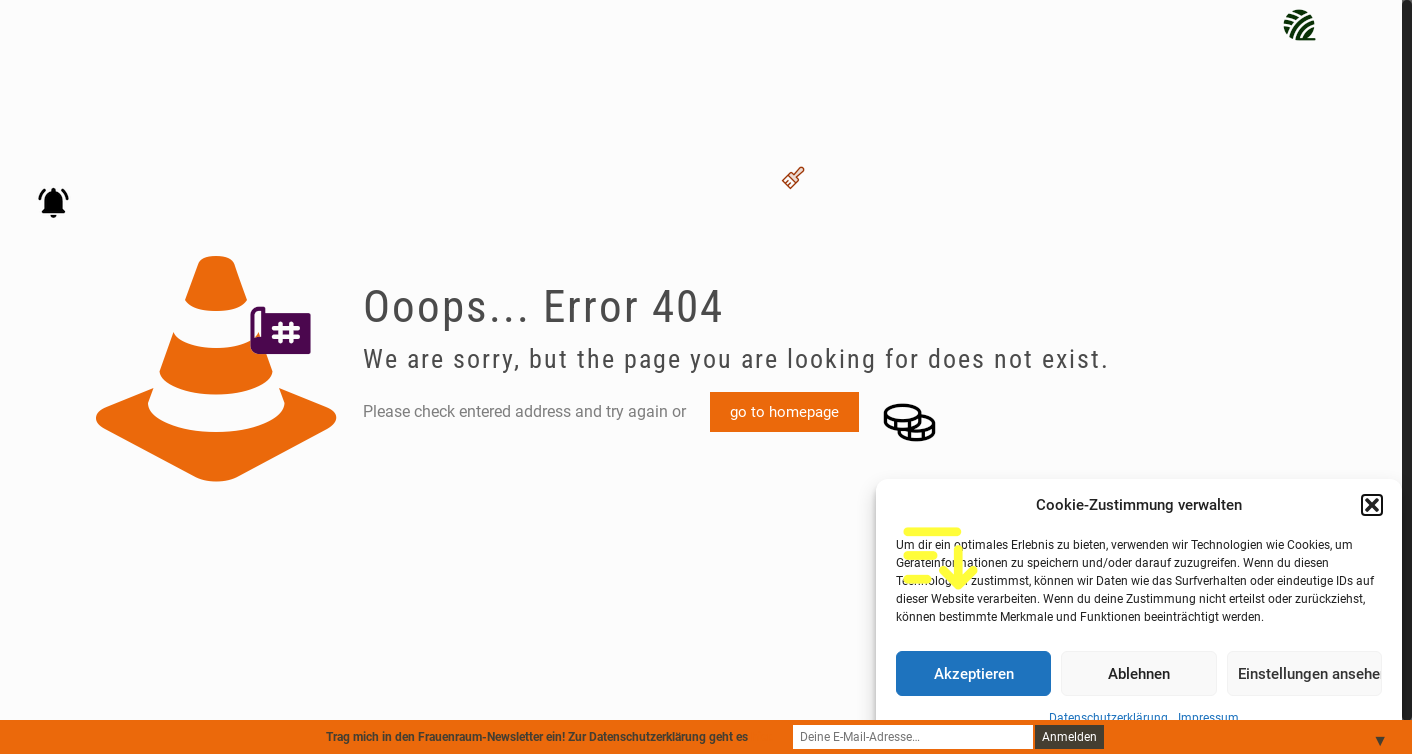 This screenshot has height=754, width=1412. I want to click on access yarn or knitting-related content, so click(1299, 25).